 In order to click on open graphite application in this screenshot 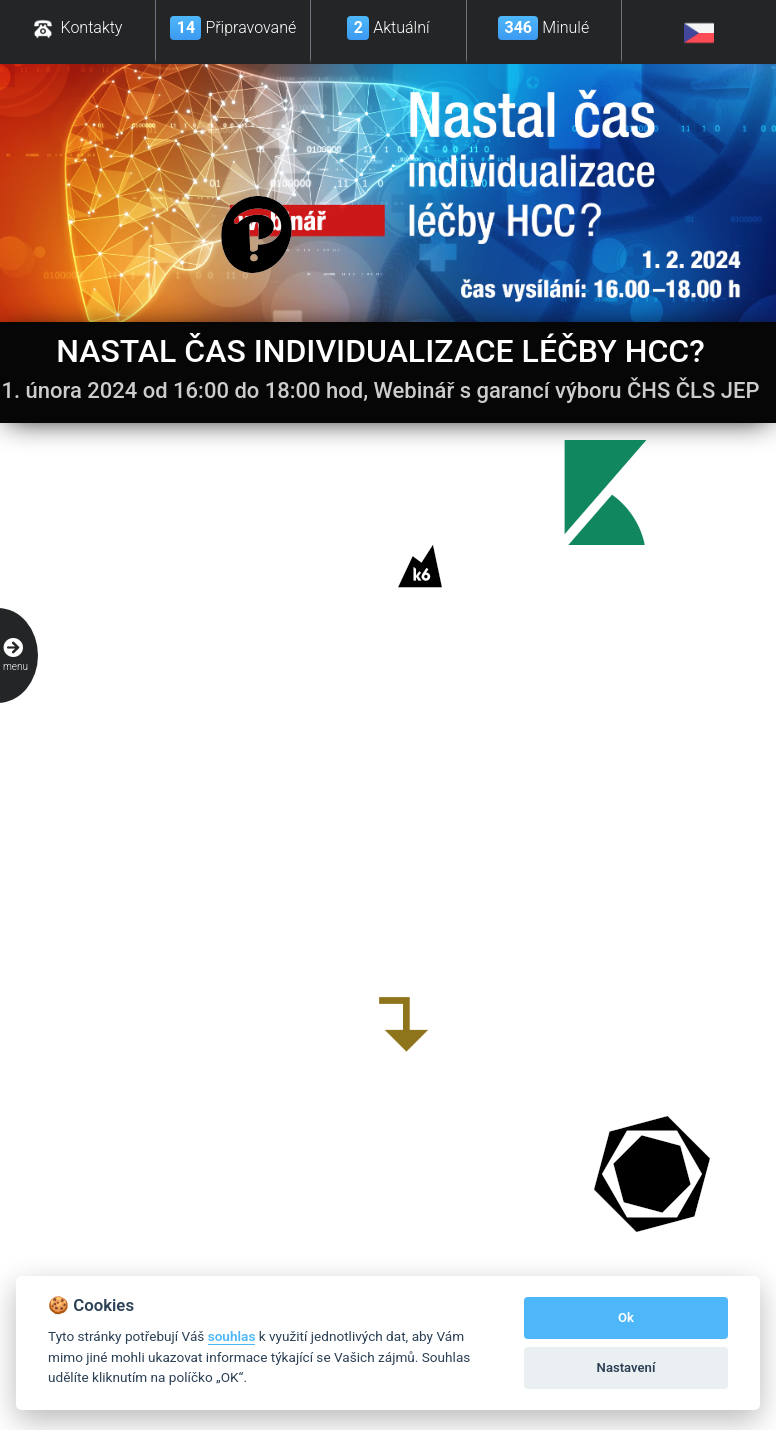, I will do `click(652, 1174)`.